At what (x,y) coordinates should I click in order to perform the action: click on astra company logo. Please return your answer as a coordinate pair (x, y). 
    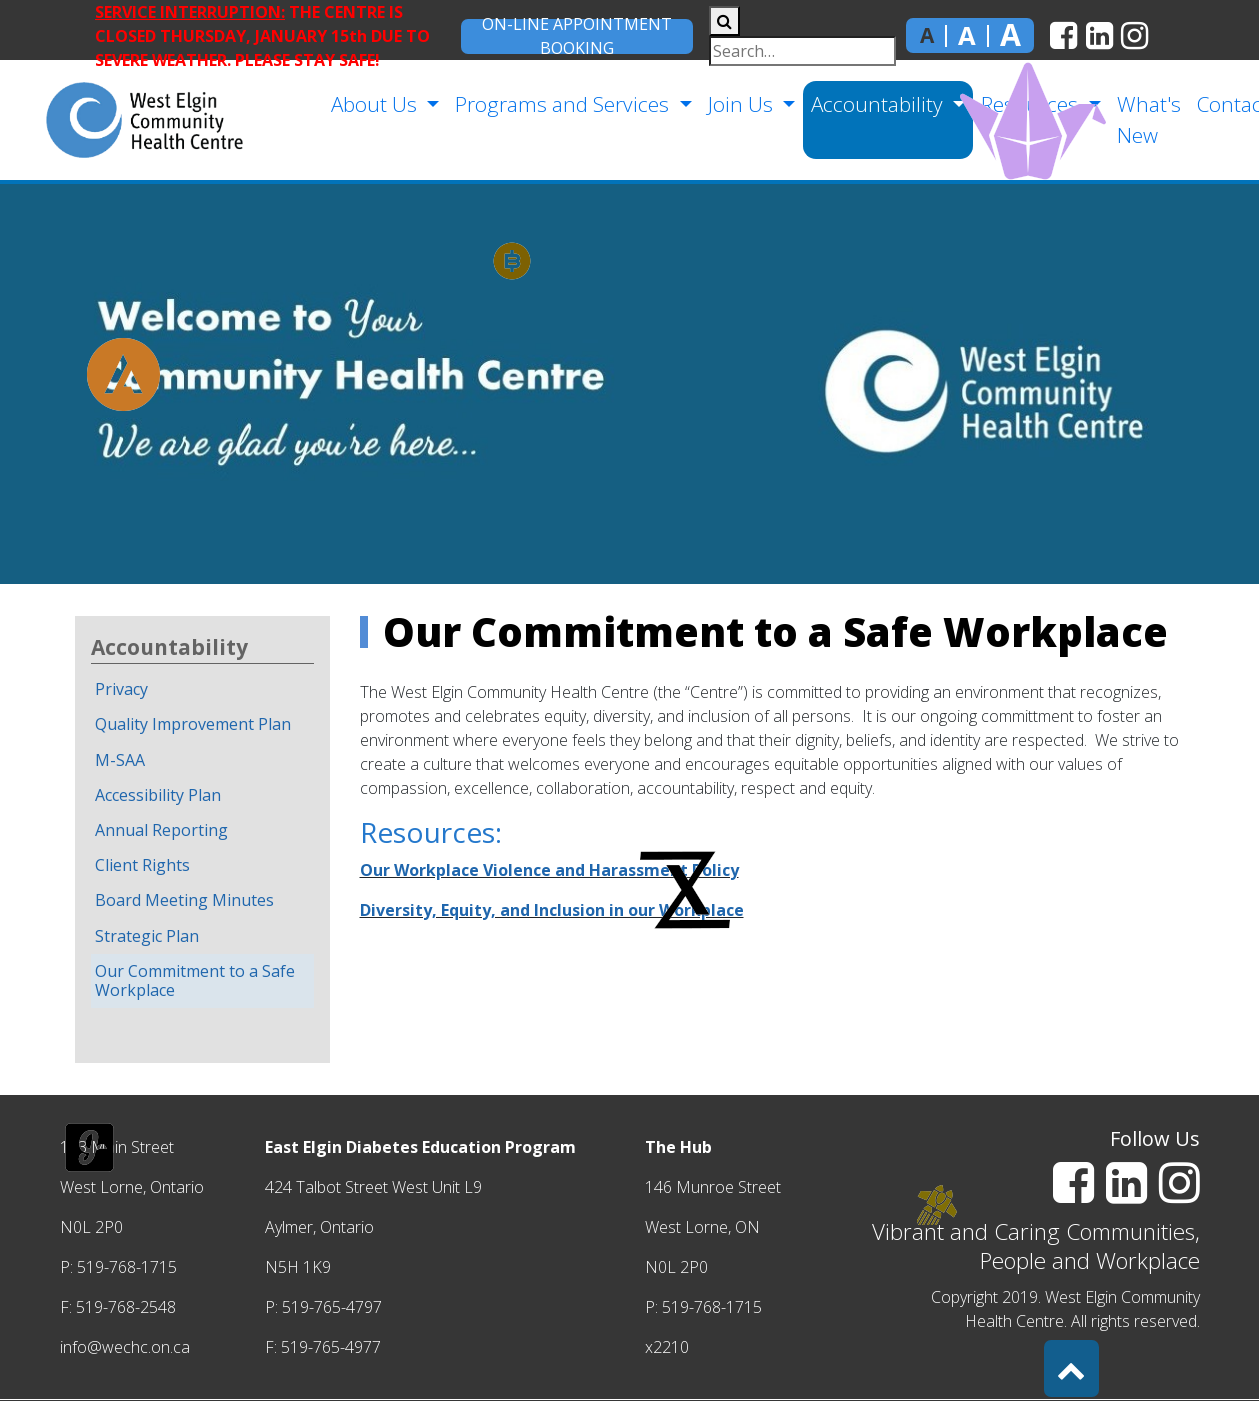
    Looking at the image, I should click on (123, 374).